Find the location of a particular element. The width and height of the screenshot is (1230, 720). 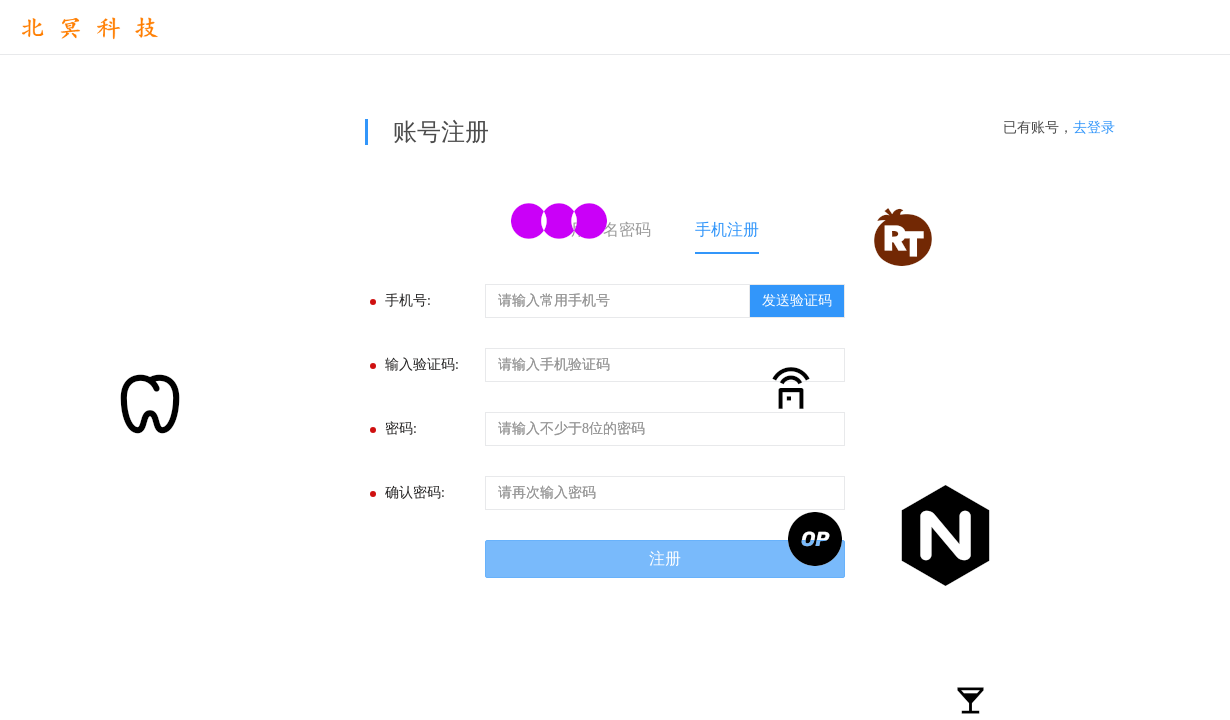

control a connected smart device is located at coordinates (791, 388).